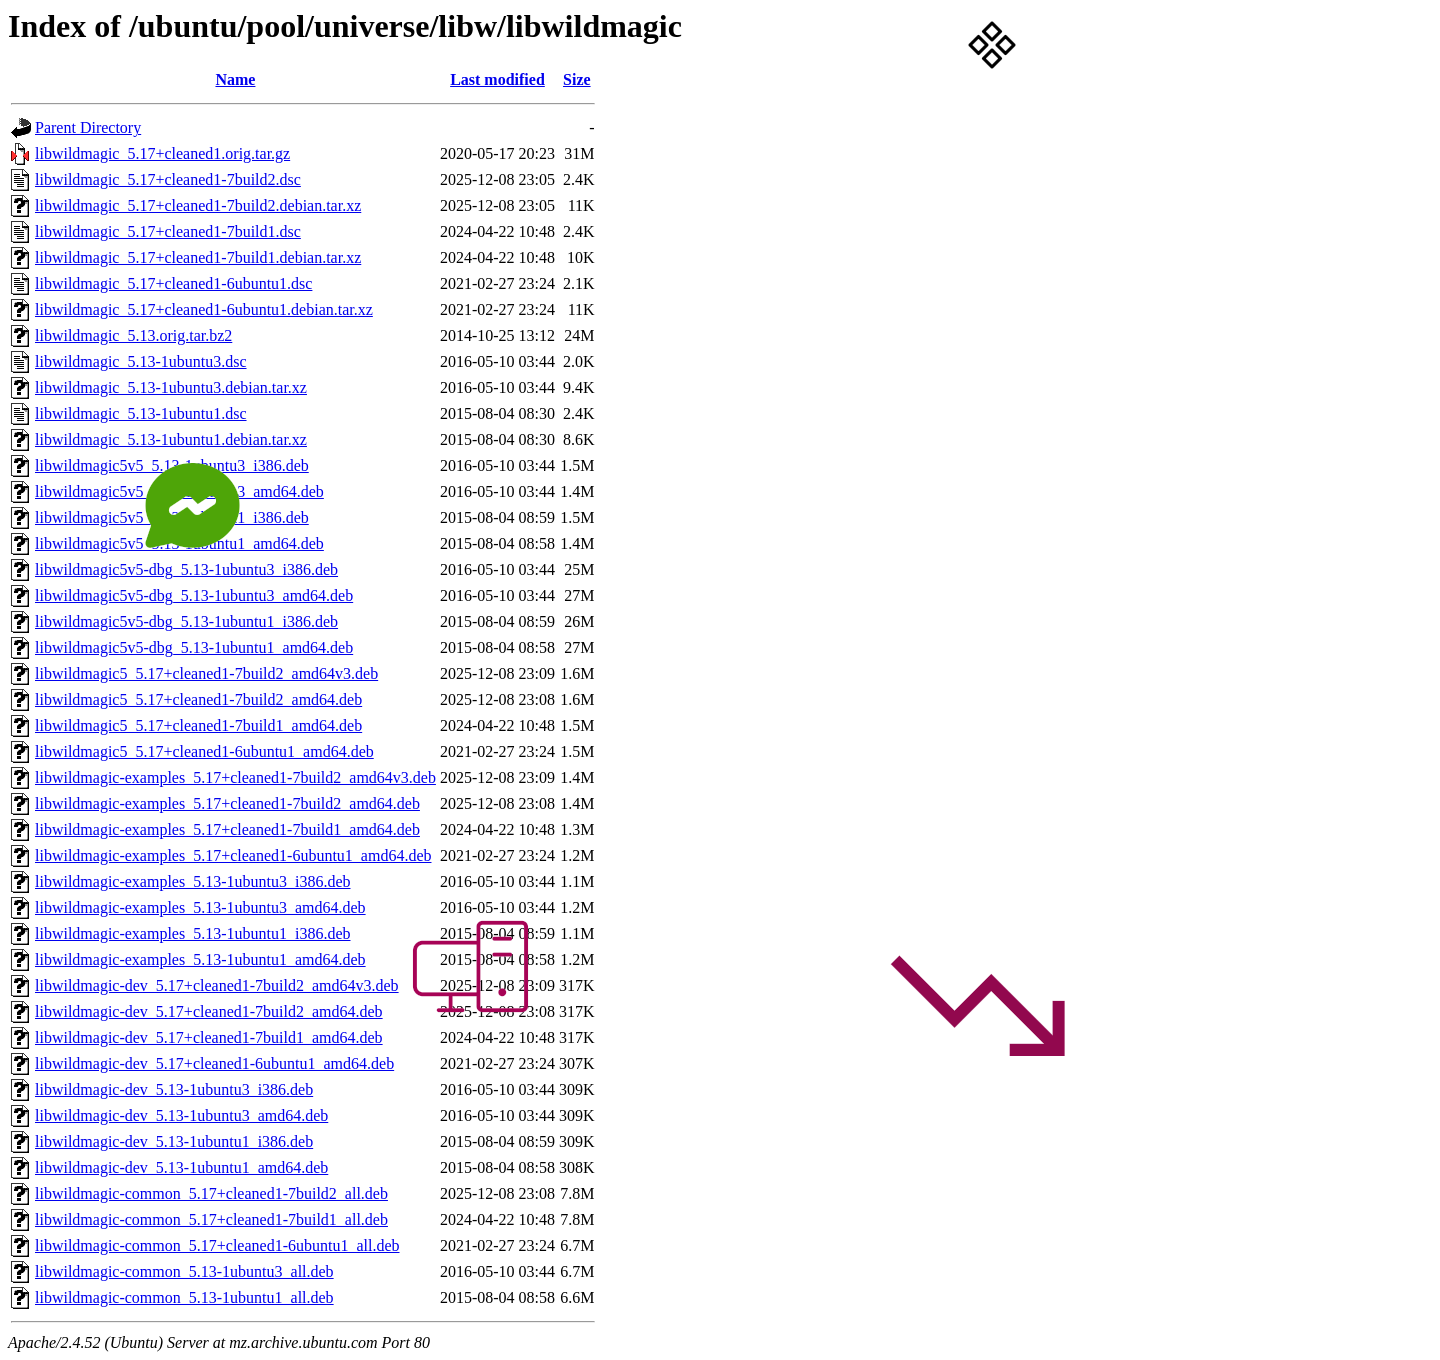 This screenshot has width=1440, height=1360. I want to click on open Facebook Messenger, so click(192, 505).